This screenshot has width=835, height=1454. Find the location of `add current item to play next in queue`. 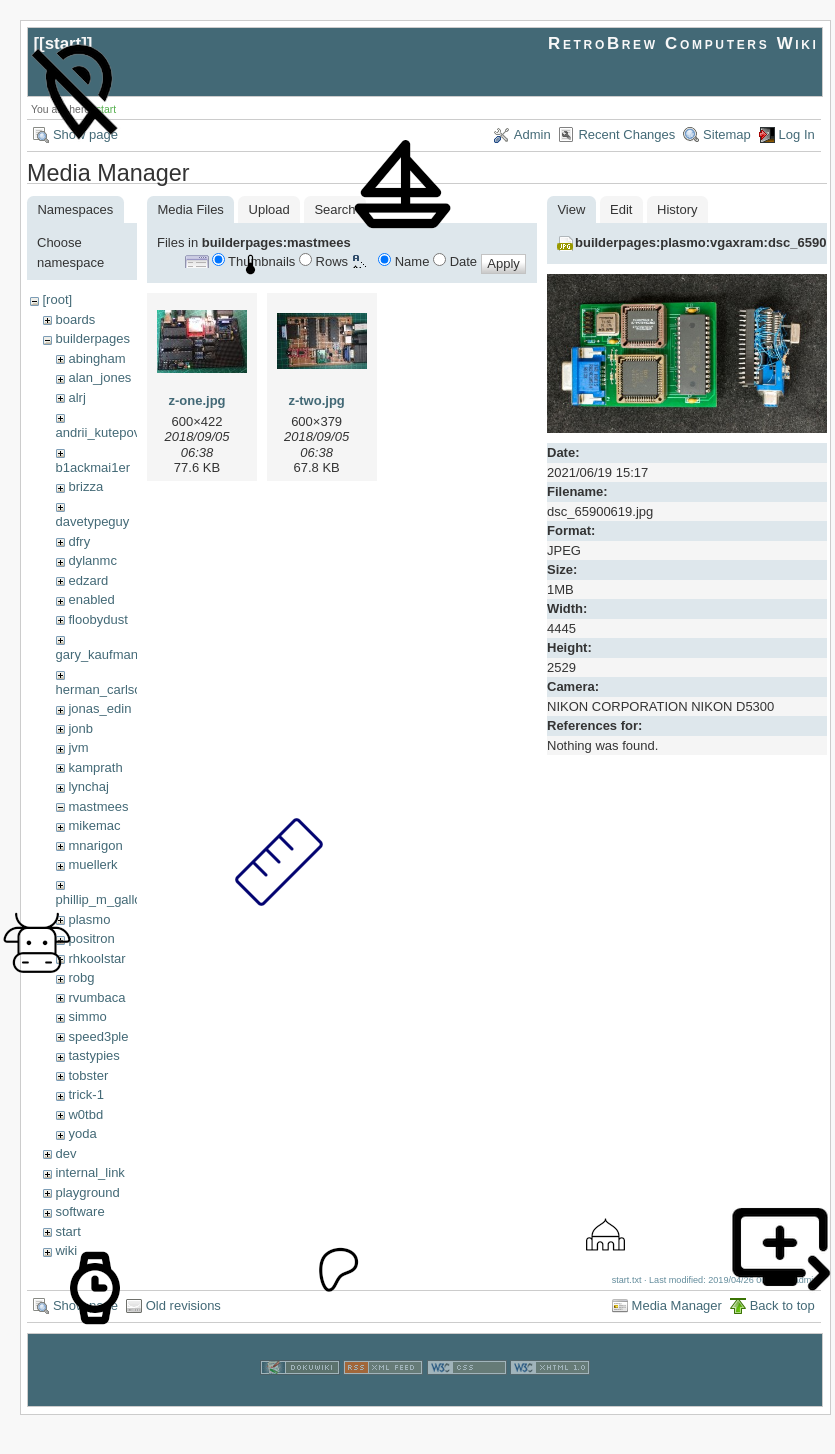

add current item to play next in queue is located at coordinates (780, 1247).